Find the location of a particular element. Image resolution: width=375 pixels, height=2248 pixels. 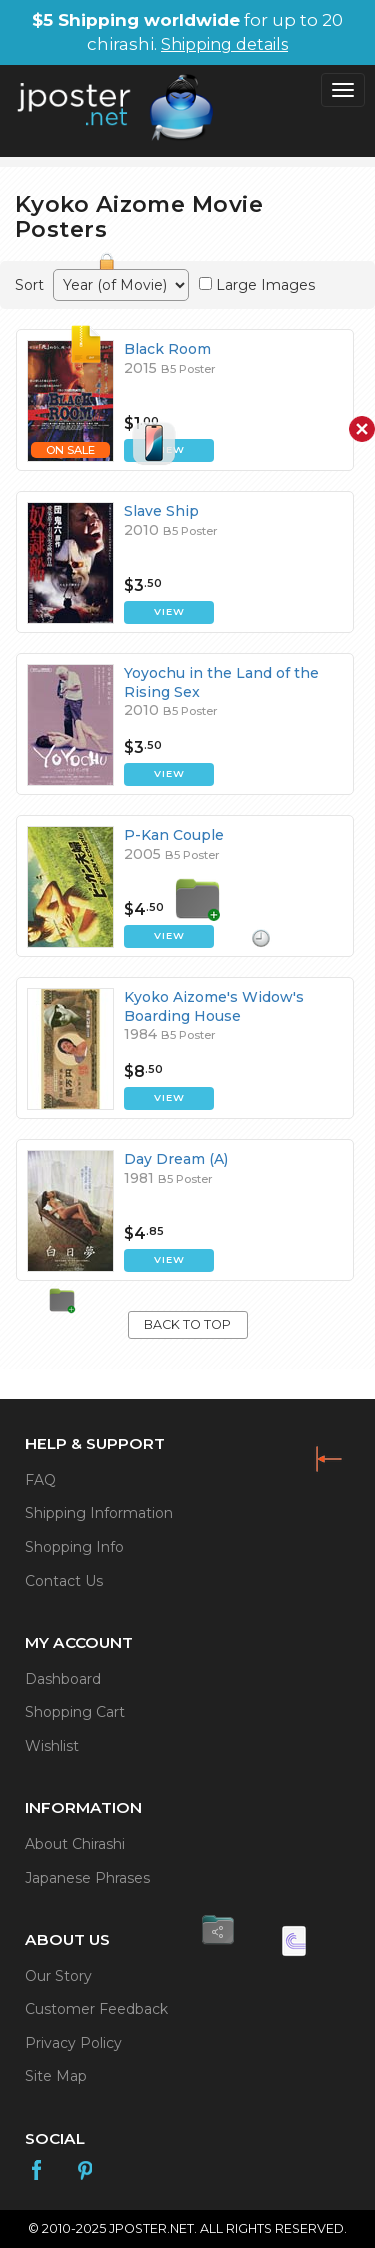

dismiss or cancel a dialog is located at coordinates (362, 429).